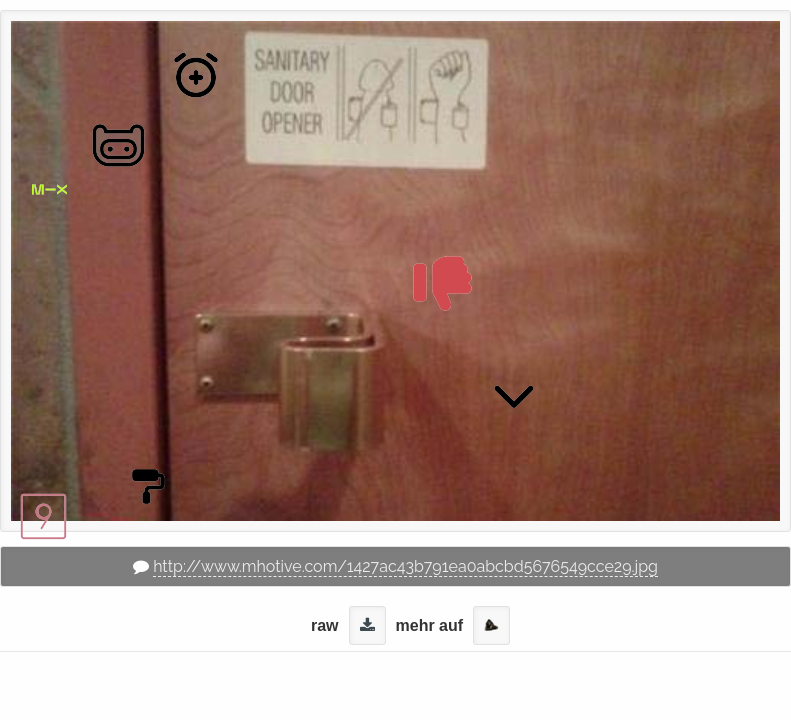 This screenshot has height=720, width=791. I want to click on add a new alarm, so click(196, 75).